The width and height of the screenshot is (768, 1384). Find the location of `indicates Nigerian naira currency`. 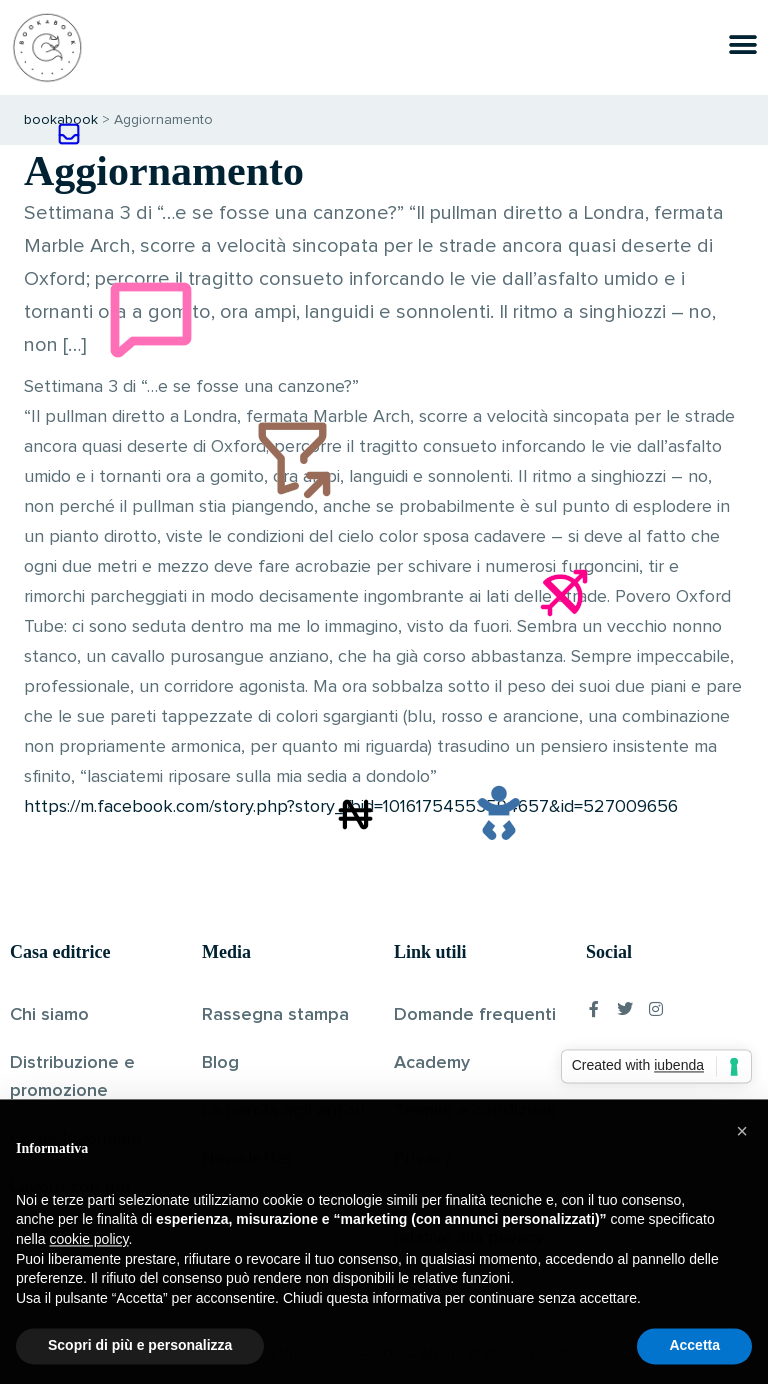

indicates Nigerian naira currency is located at coordinates (355, 814).